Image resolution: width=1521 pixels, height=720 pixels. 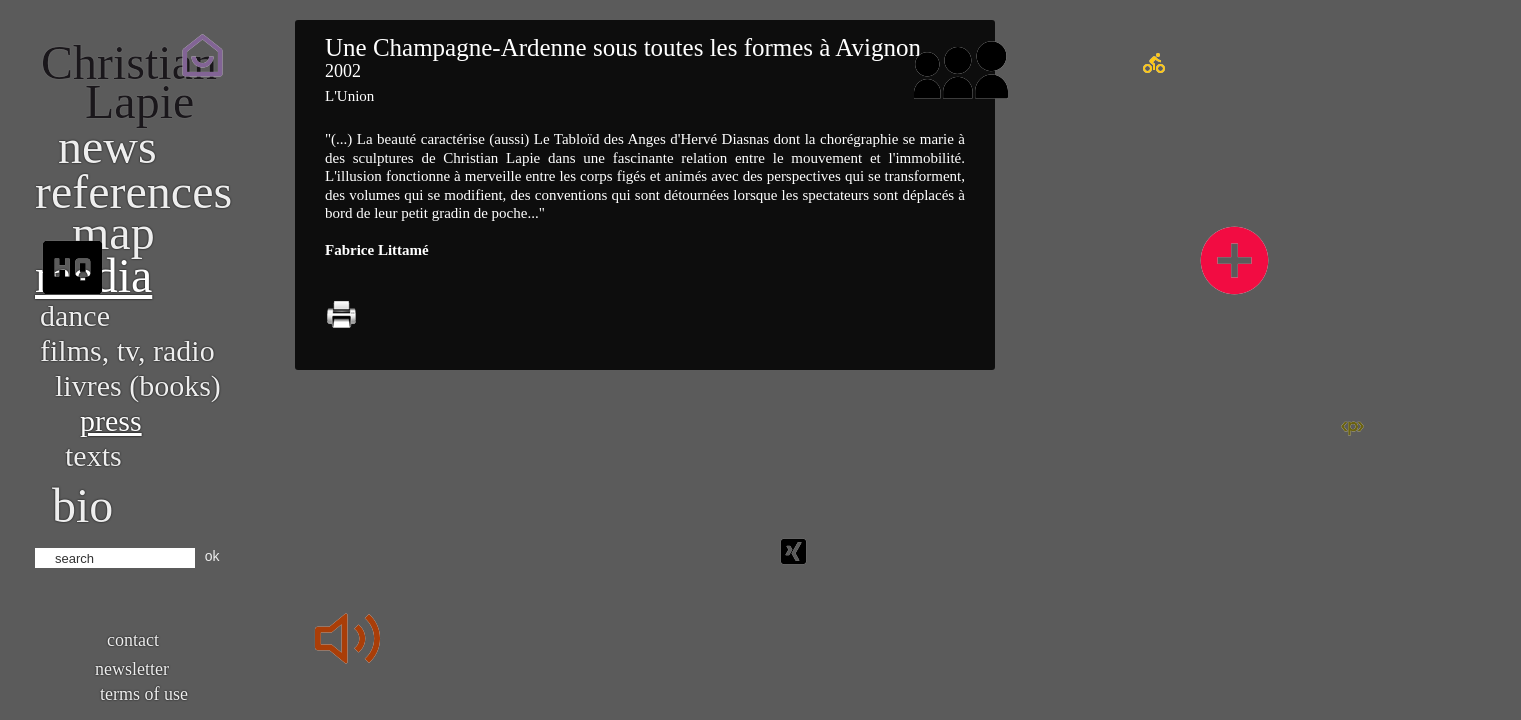 What do you see at coordinates (961, 70) in the screenshot?
I see `link to MySpace profile` at bounding box center [961, 70].